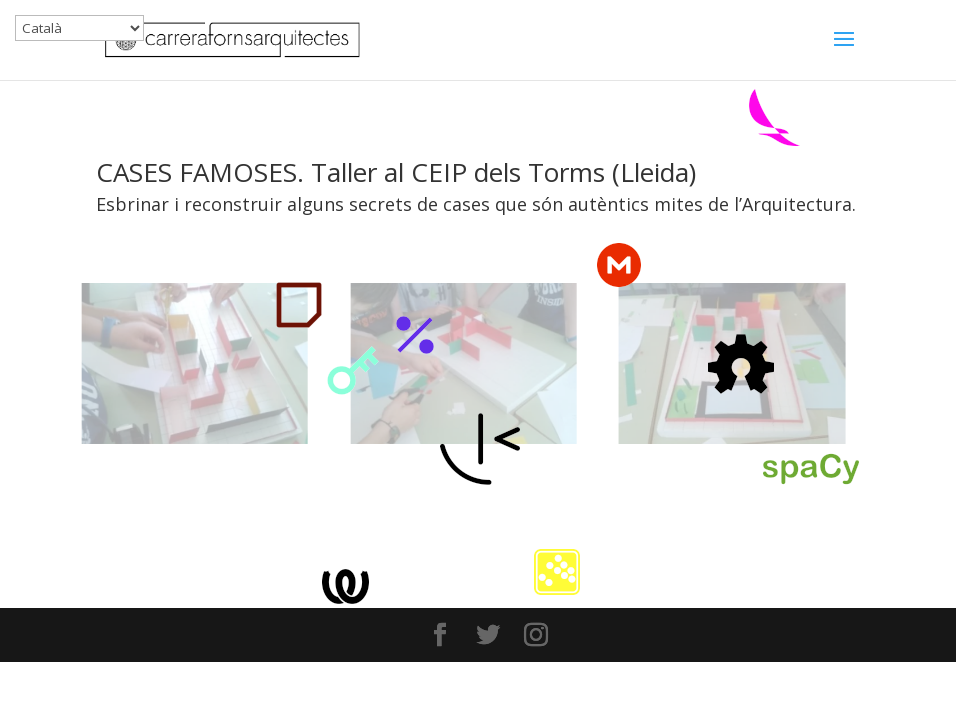 The height and width of the screenshot is (720, 956). I want to click on create a new sticky note, so click(299, 305).